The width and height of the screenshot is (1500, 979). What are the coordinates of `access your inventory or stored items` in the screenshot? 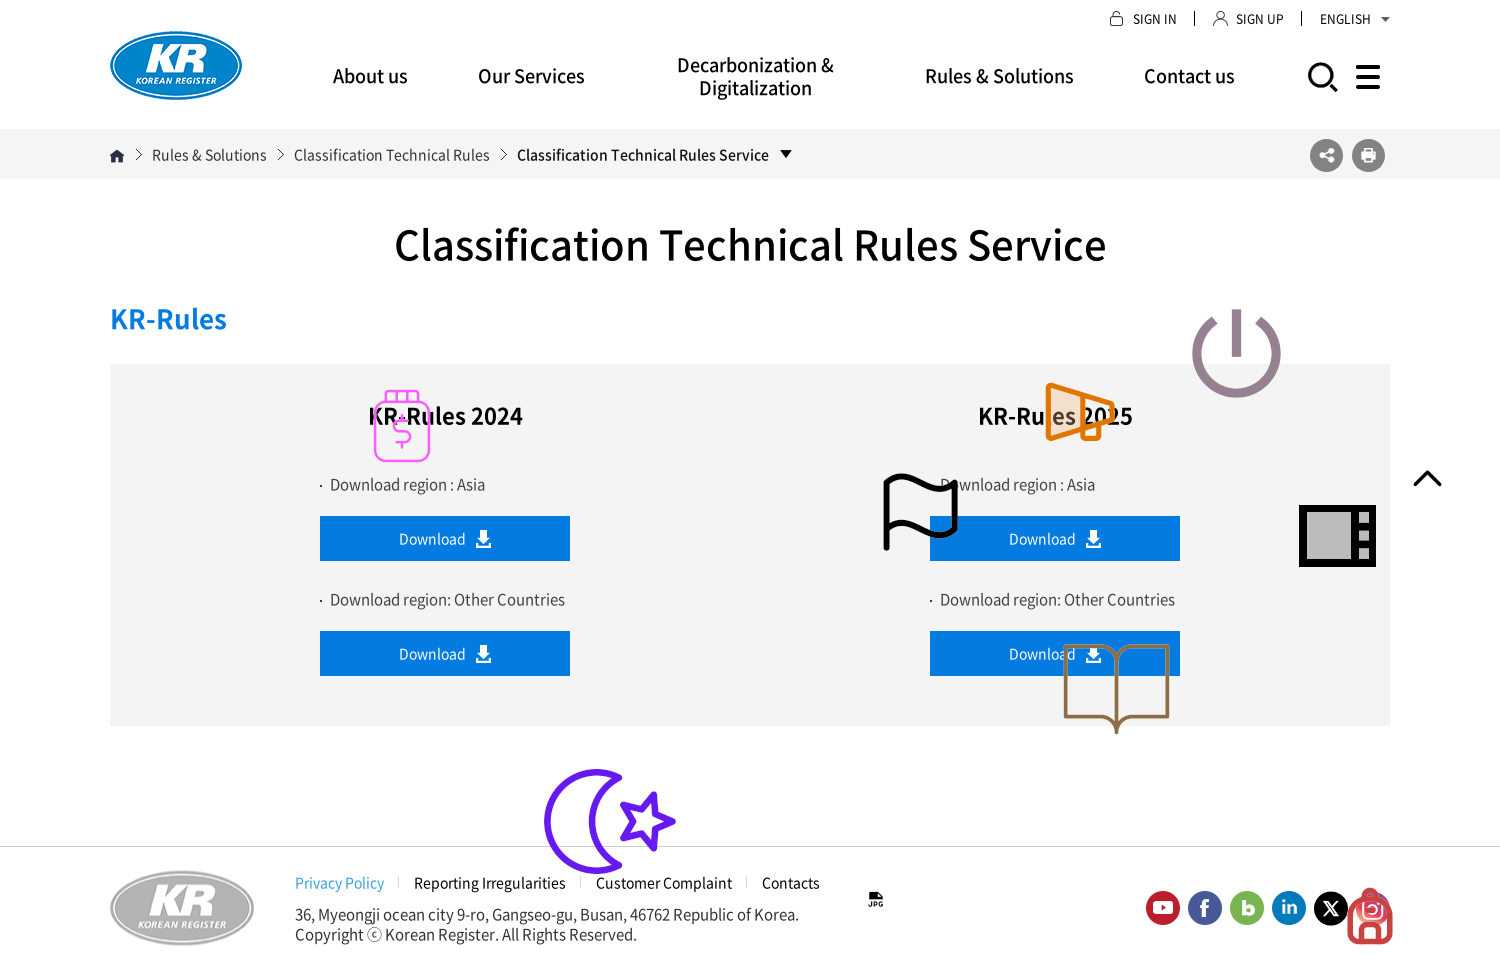 It's located at (1370, 916).